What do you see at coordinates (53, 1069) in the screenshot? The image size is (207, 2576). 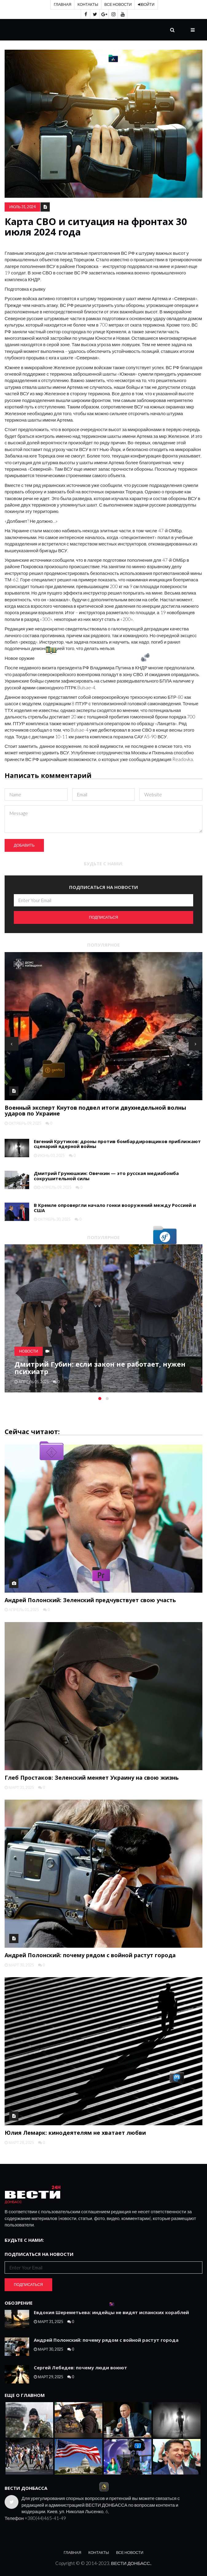 I see `open genflix media folder` at bounding box center [53, 1069].